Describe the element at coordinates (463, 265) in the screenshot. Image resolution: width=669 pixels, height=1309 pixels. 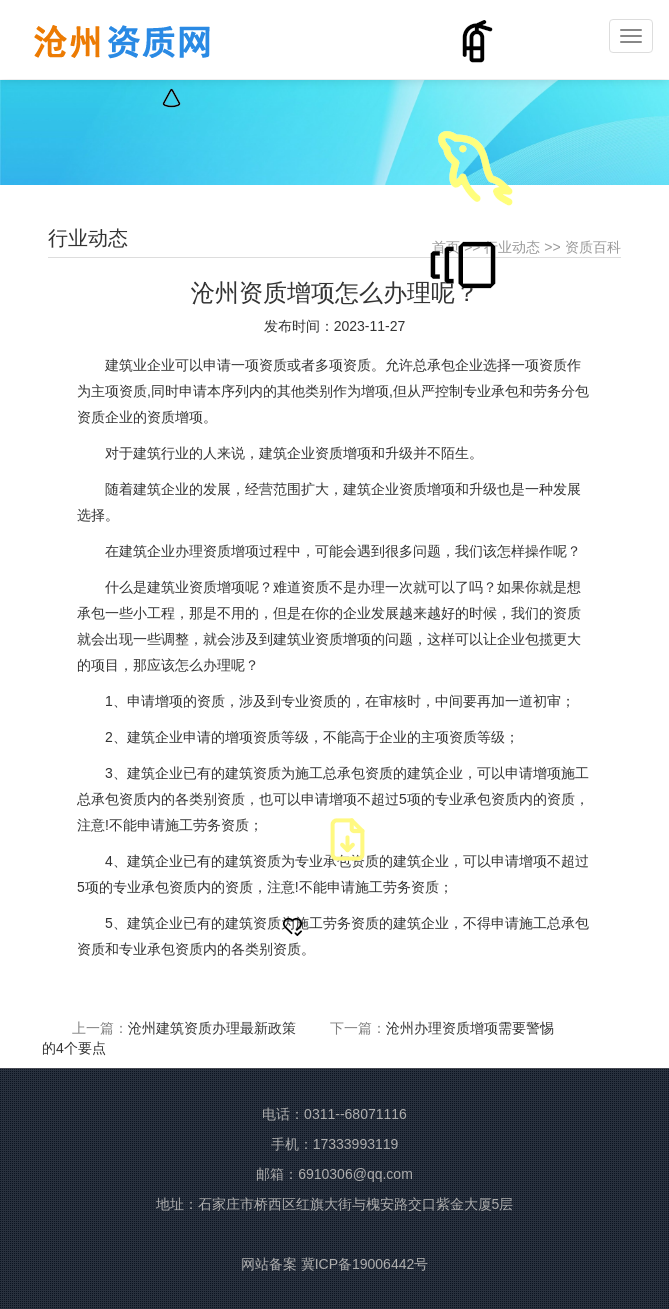
I see `view version history` at that location.